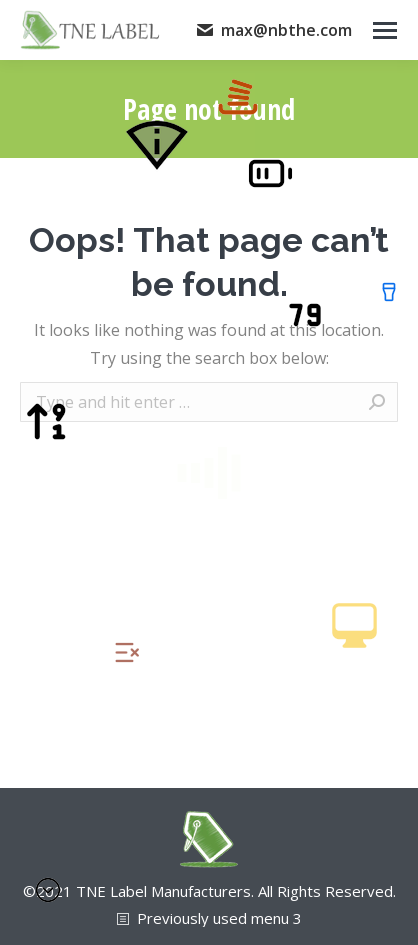  What do you see at coordinates (157, 144) in the screenshot?
I see `view wifi network information` at bounding box center [157, 144].